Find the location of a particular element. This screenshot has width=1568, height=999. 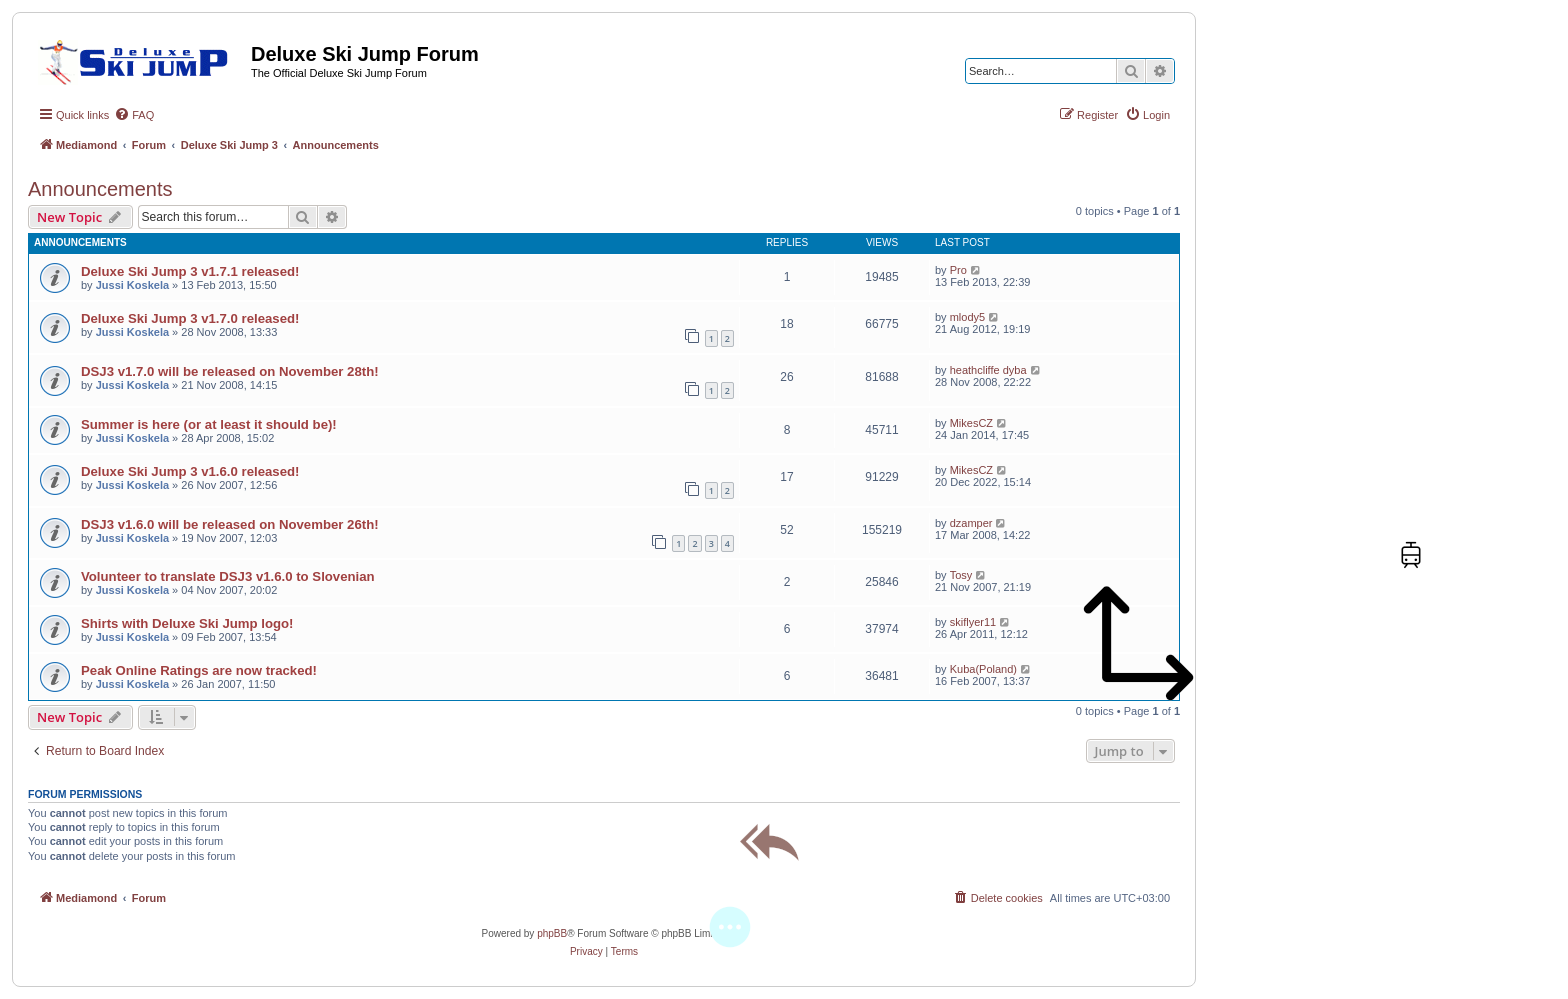

access public transit or tram routes is located at coordinates (1411, 555).